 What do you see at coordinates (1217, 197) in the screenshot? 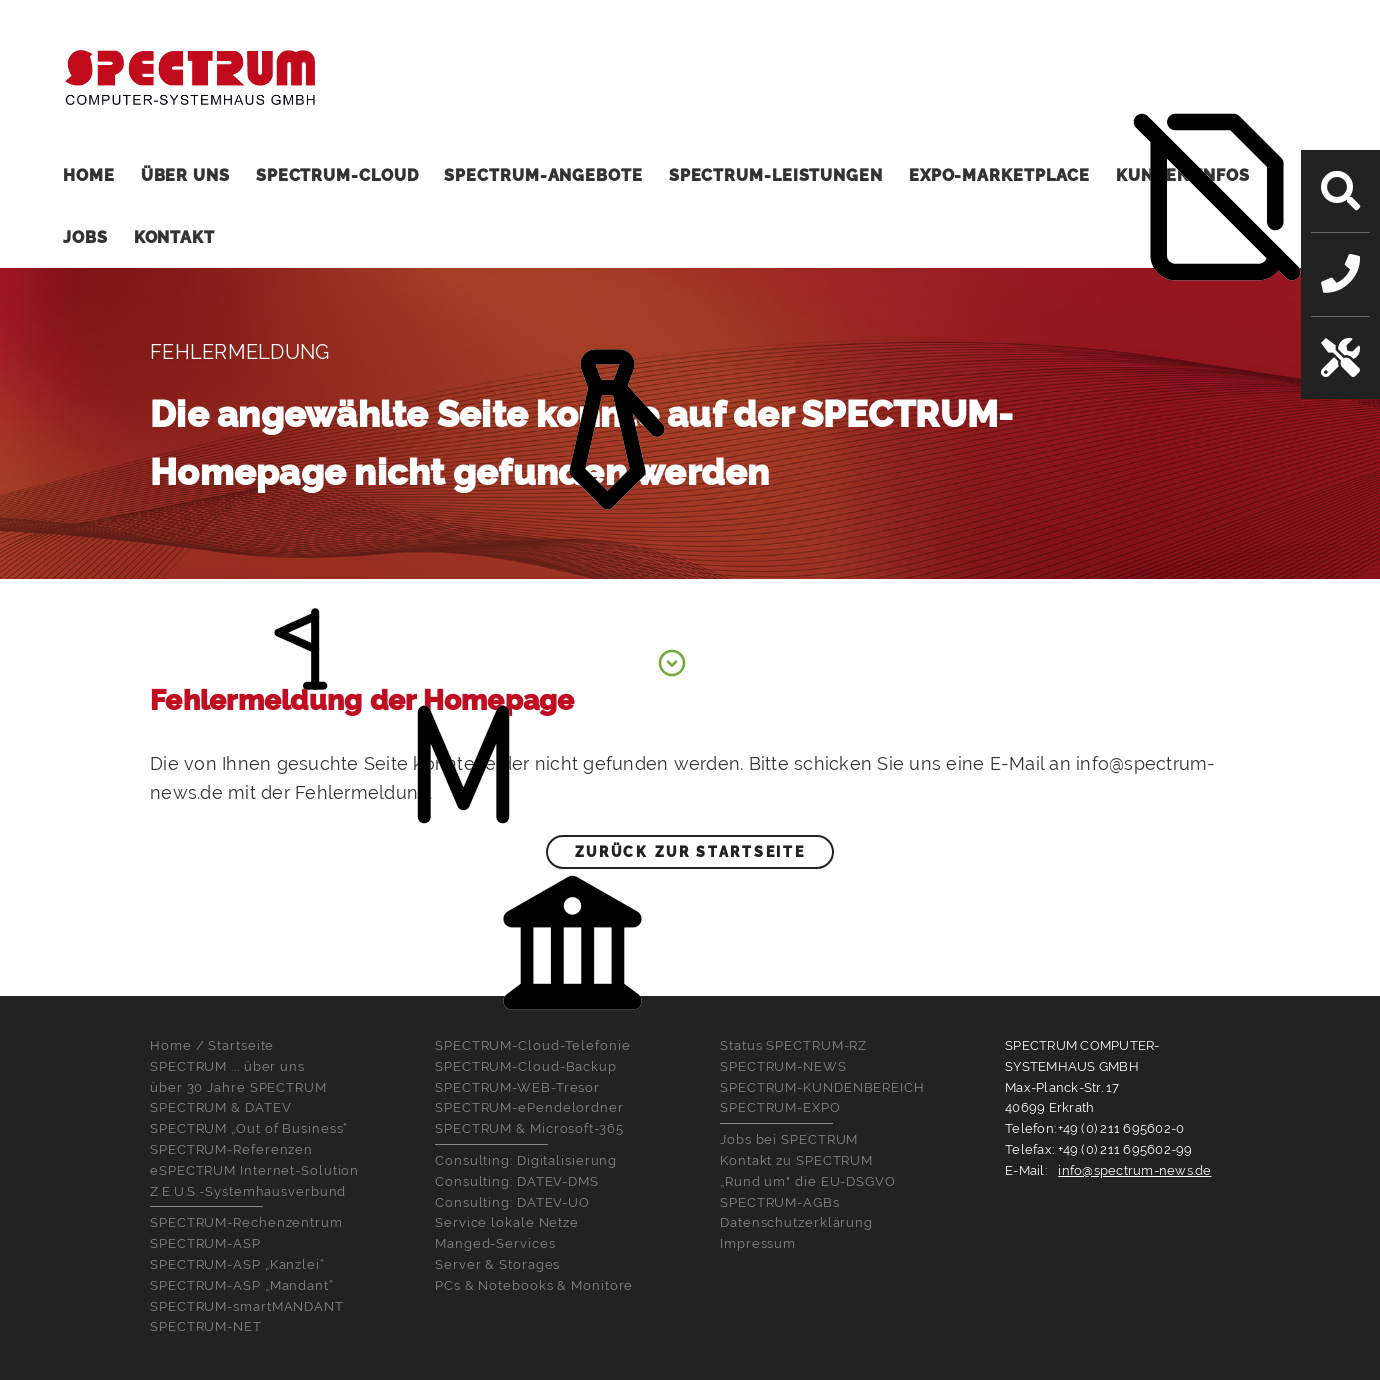
I see `file unavailable or inaccessible` at bounding box center [1217, 197].